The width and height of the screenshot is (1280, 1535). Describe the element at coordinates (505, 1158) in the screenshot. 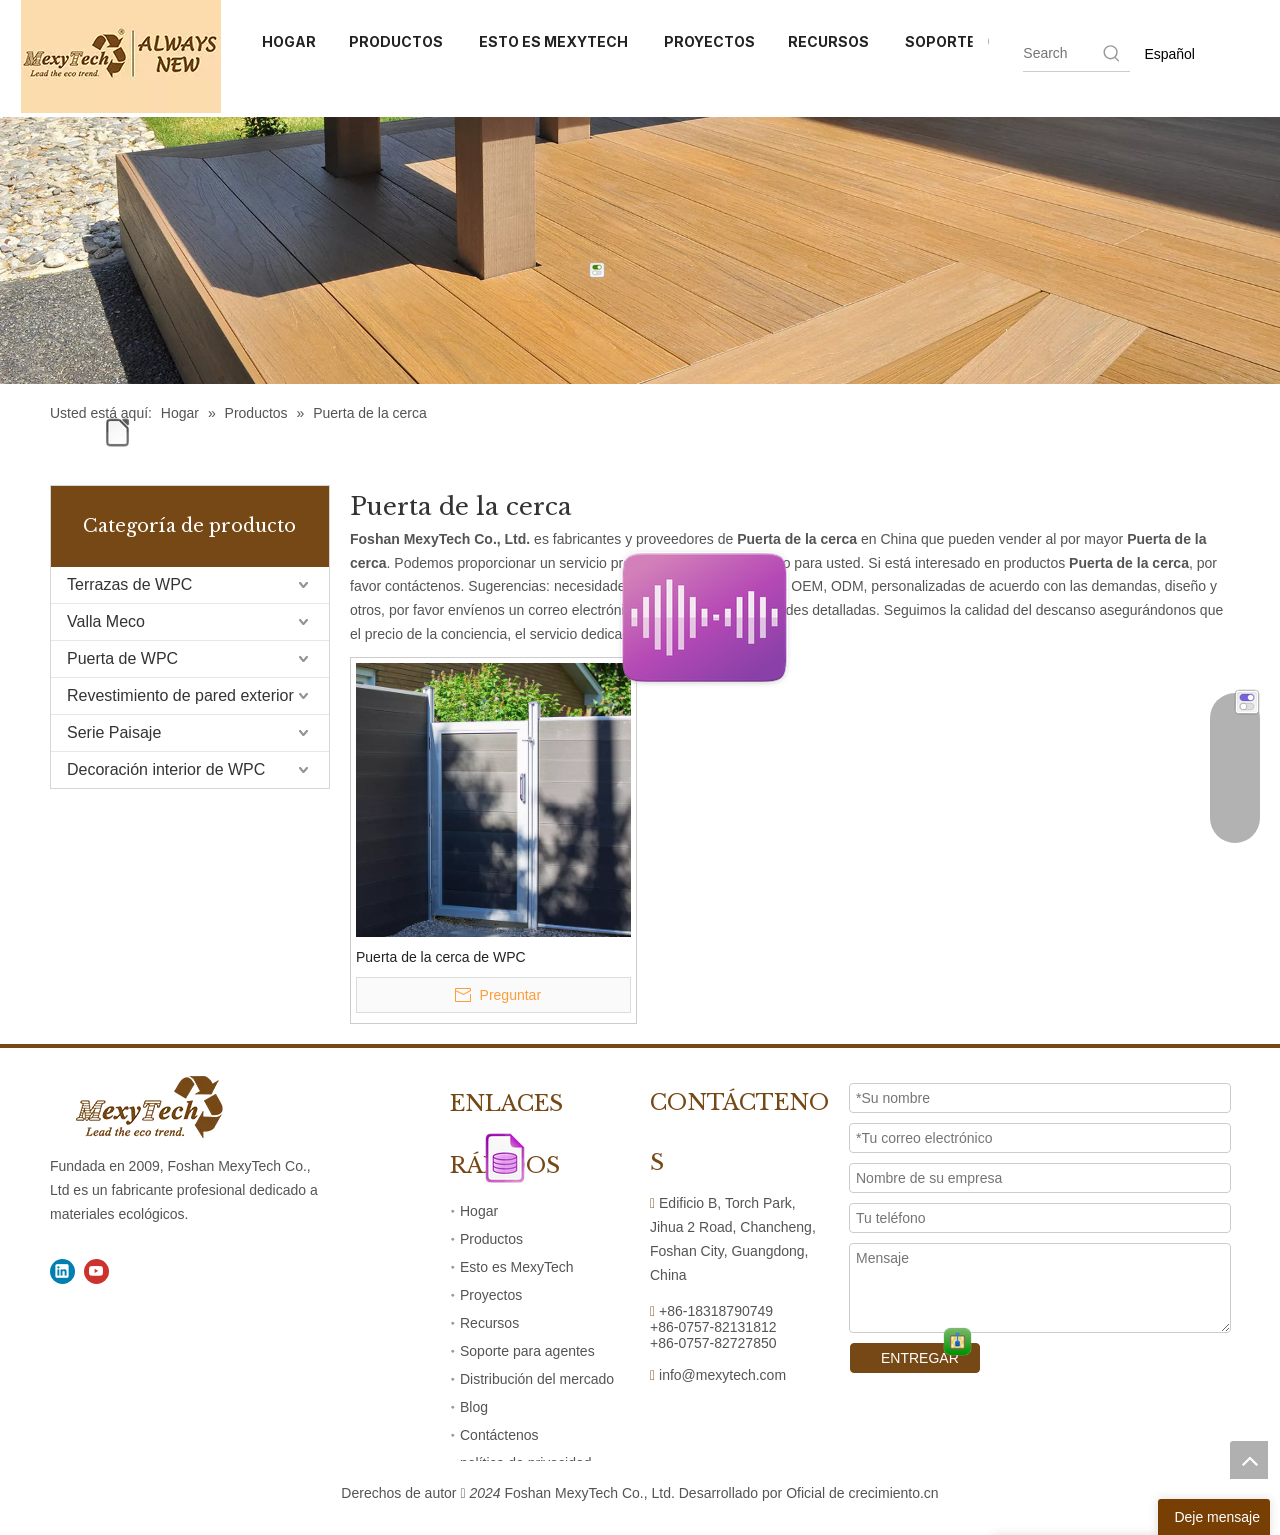

I see `libreoffice base database template file` at that location.